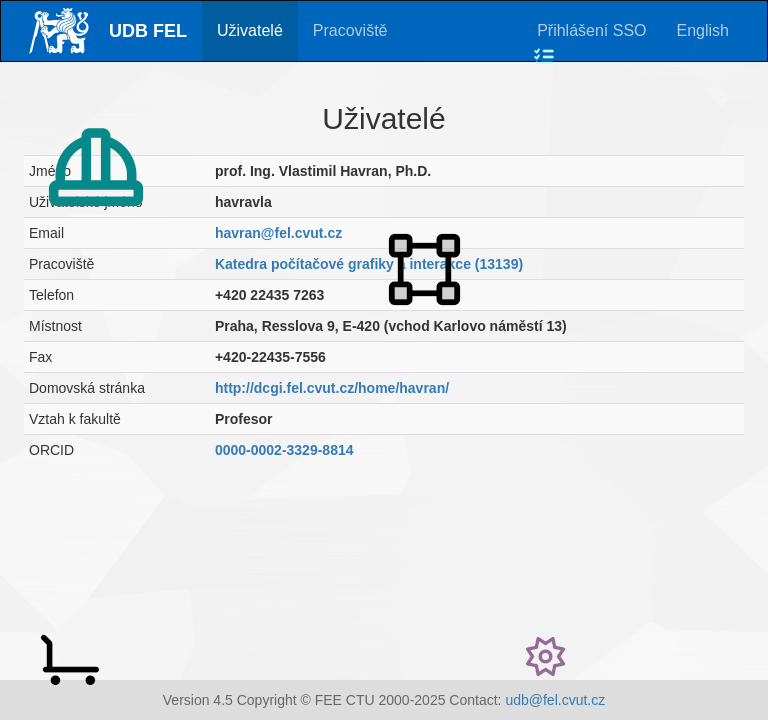 Image resolution: width=768 pixels, height=720 pixels. Describe the element at coordinates (544, 57) in the screenshot. I see `view your task checklist` at that location.